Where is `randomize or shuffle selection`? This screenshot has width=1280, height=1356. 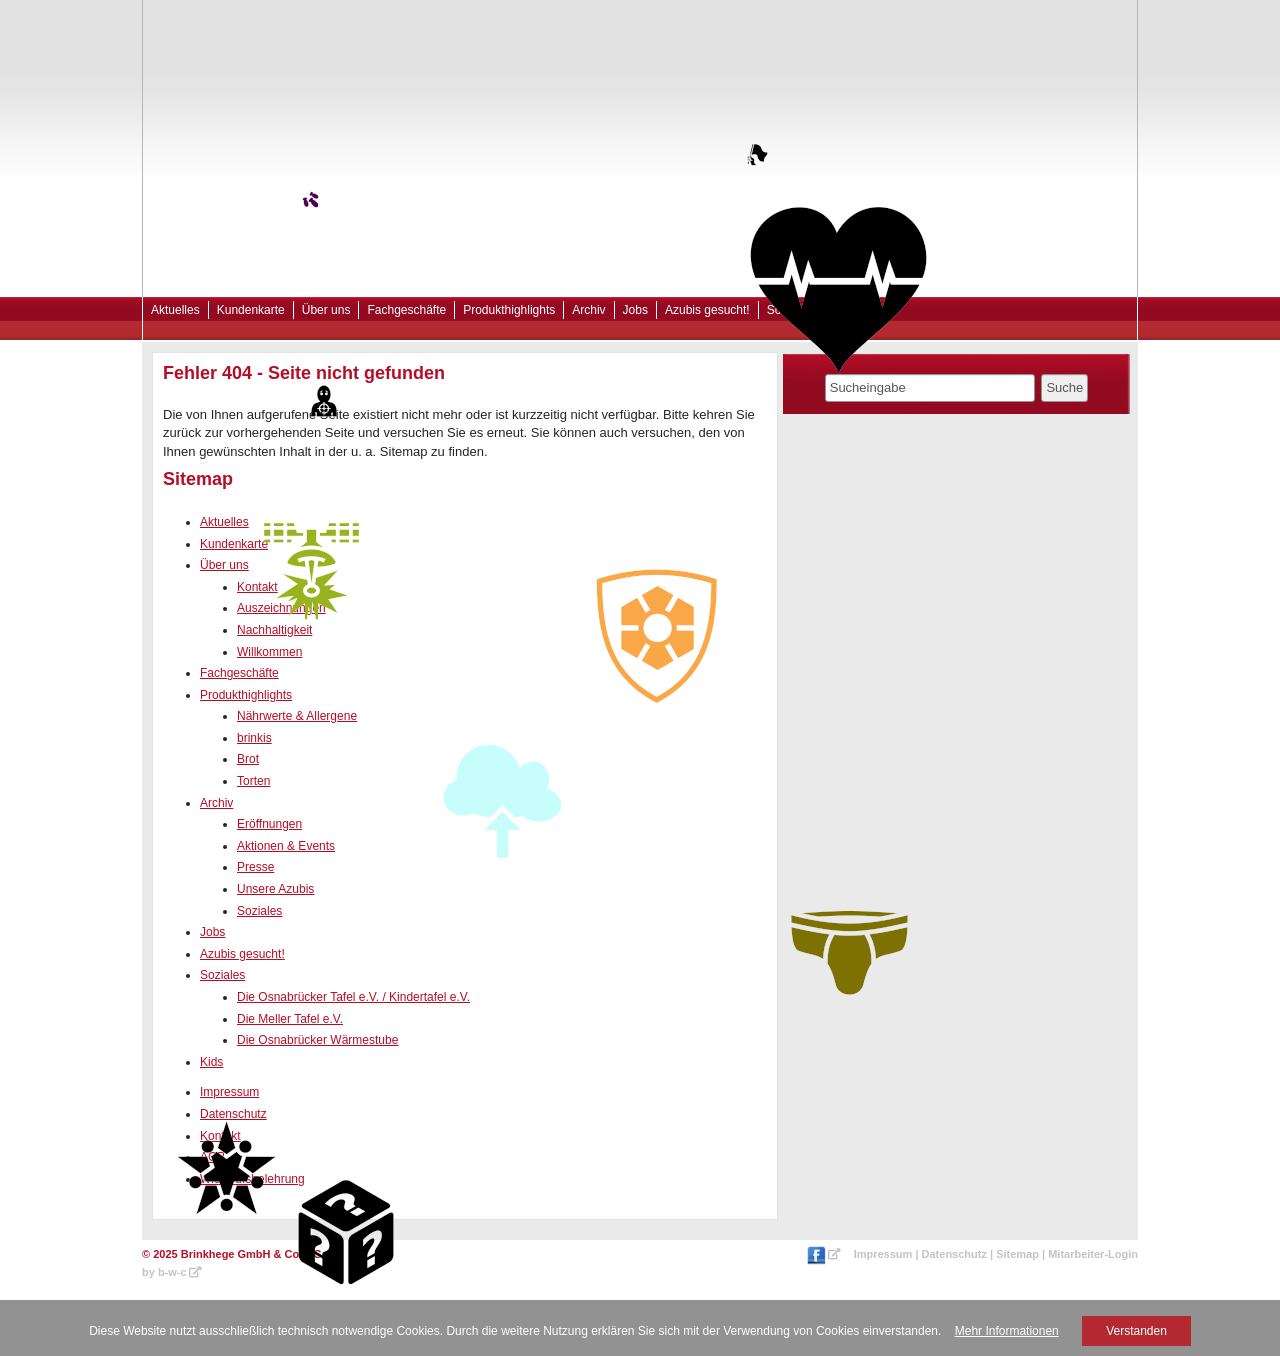 randomize or shuffle selection is located at coordinates (346, 1233).